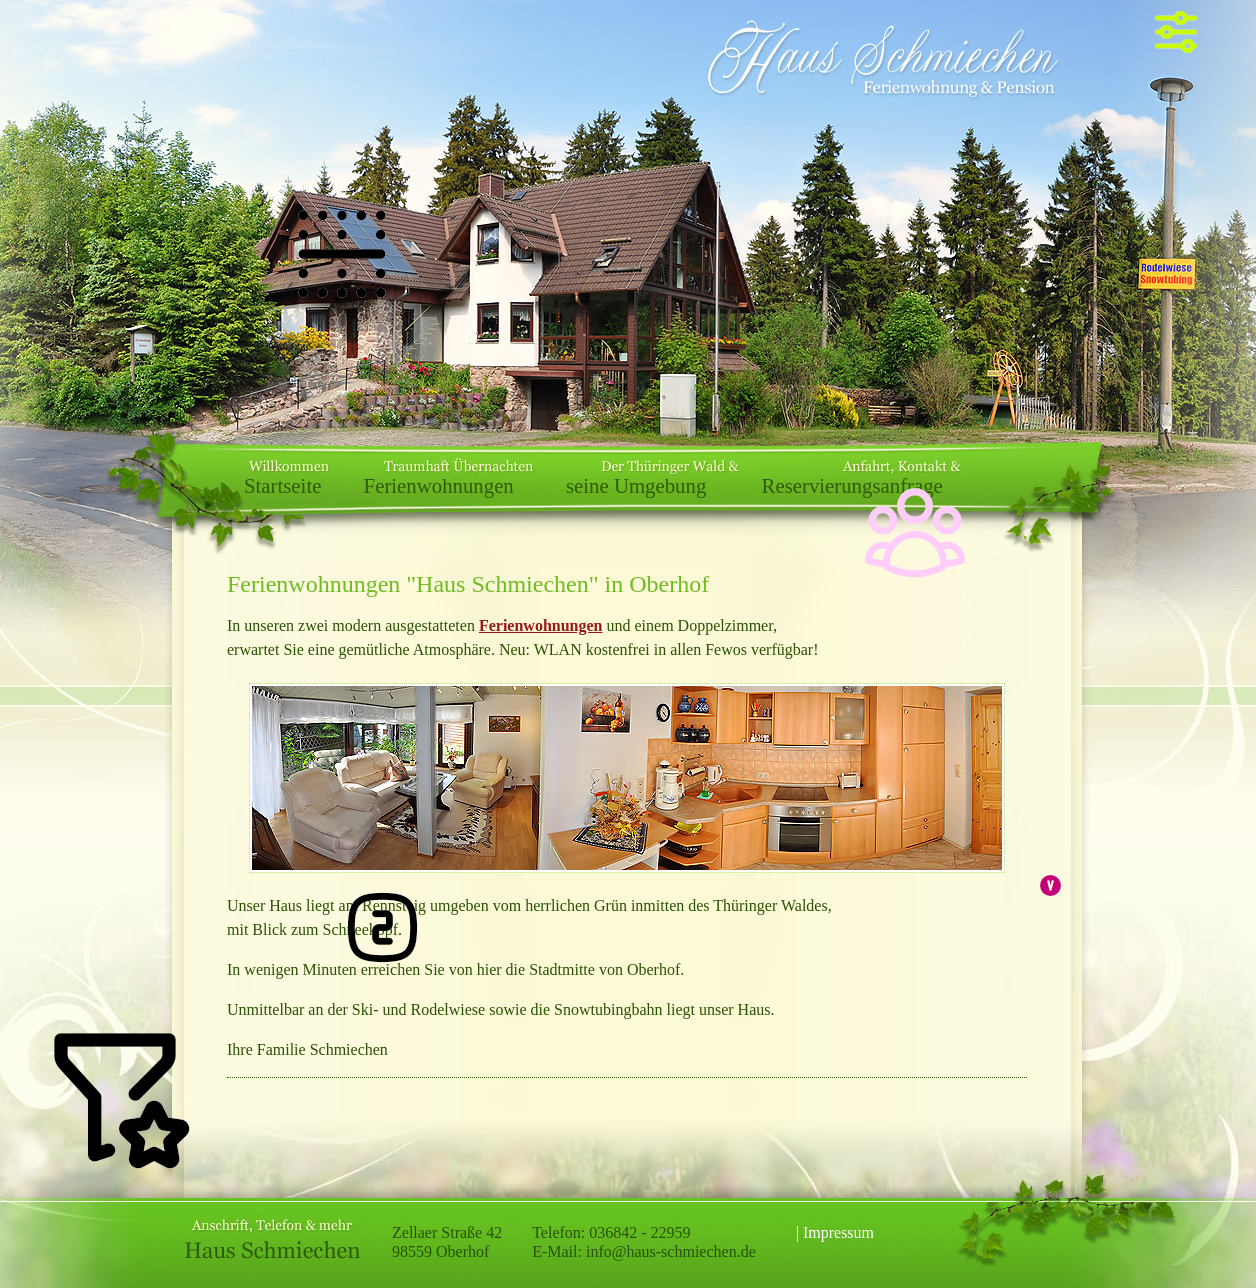  Describe the element at coordinates (1050, 885) in the screenshot. I see `indicates a verified status or badge` at that location.